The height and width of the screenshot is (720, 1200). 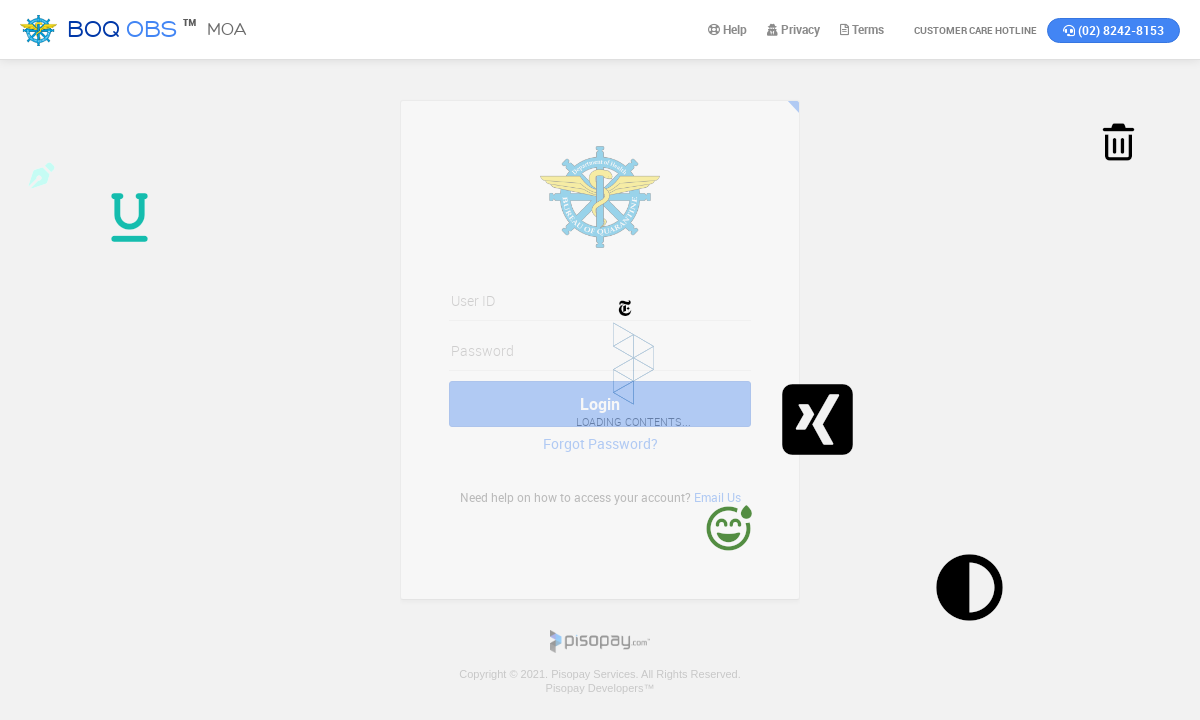 What do you see at coordinates (41, 175) in the screenshot?
I see `access writing or editing tools` at bounding box center [41, 175].